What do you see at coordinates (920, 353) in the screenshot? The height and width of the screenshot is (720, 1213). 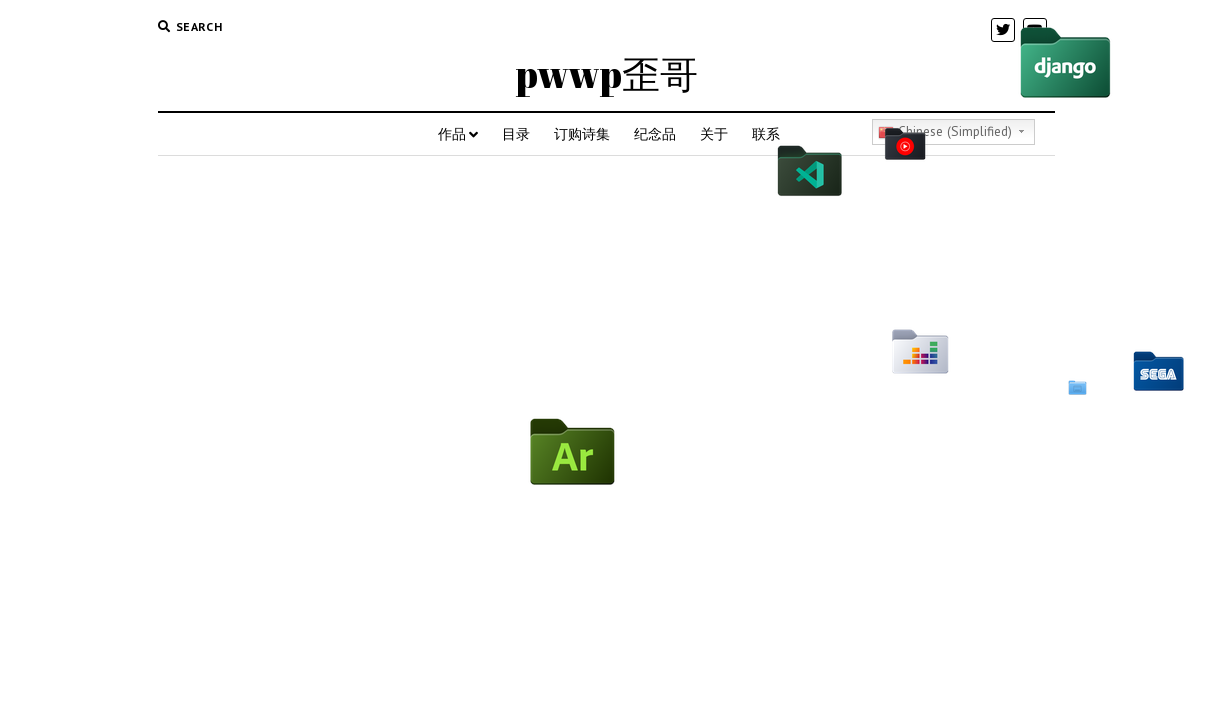 I see `open deezer music folder` at bounding box center [920, 353].